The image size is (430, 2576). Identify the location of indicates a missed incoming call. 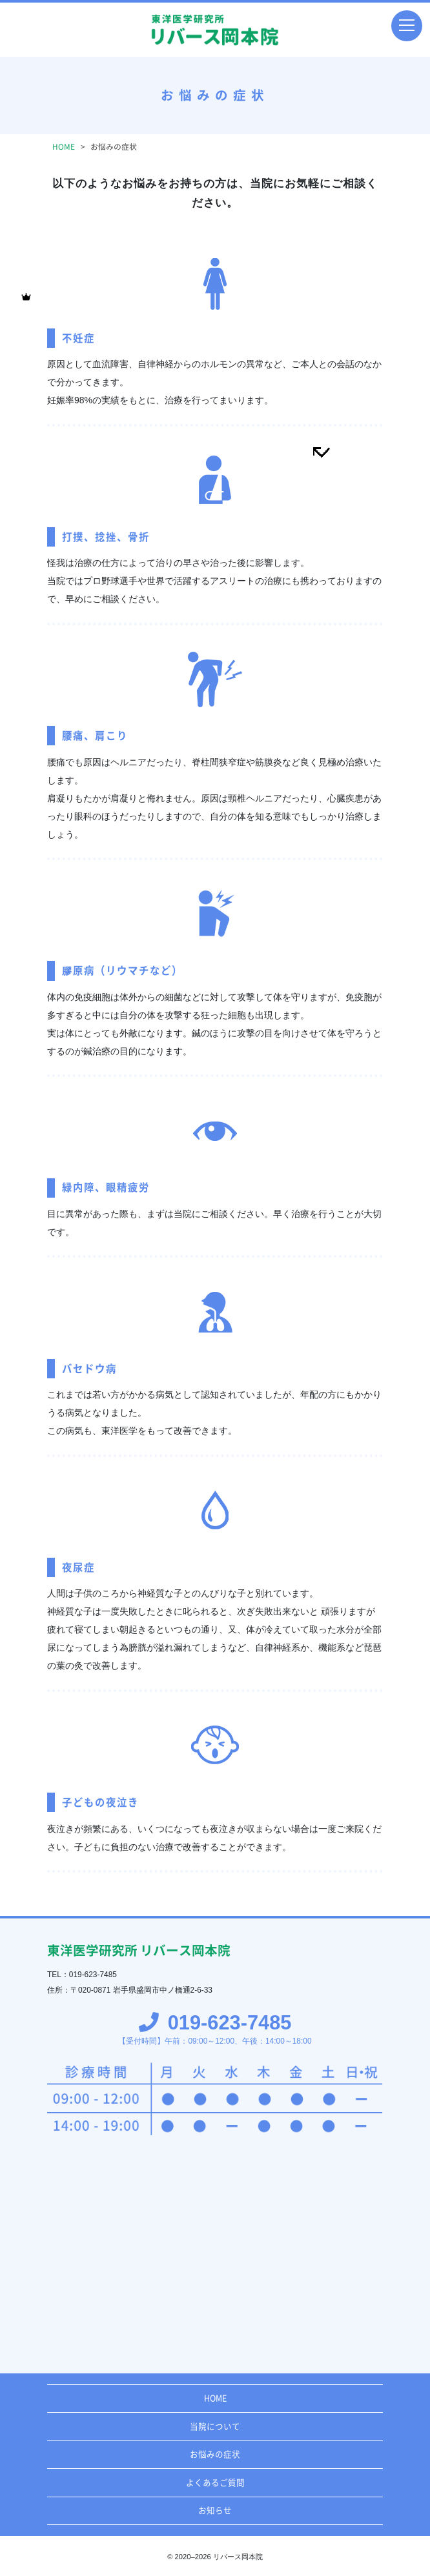
(322, 452).